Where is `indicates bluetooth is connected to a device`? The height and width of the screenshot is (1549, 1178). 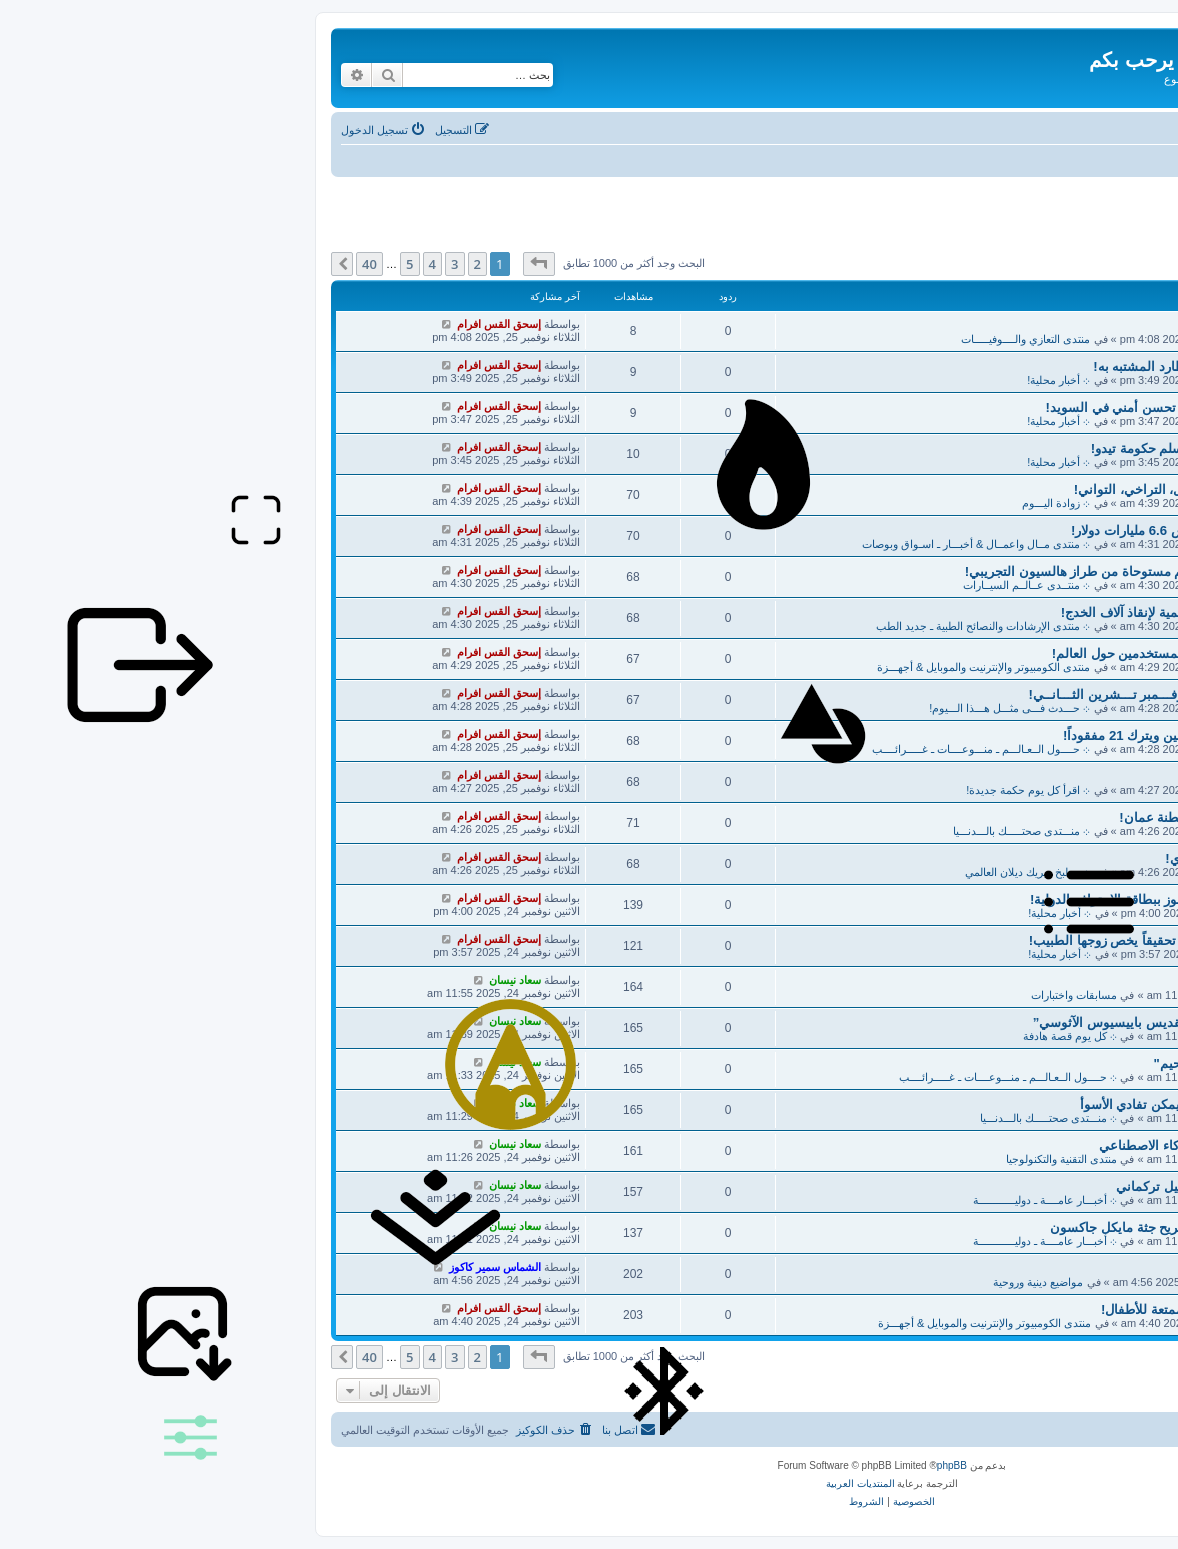
indicates bluetooth is connected to a device is located at coordinates (664, 1391).